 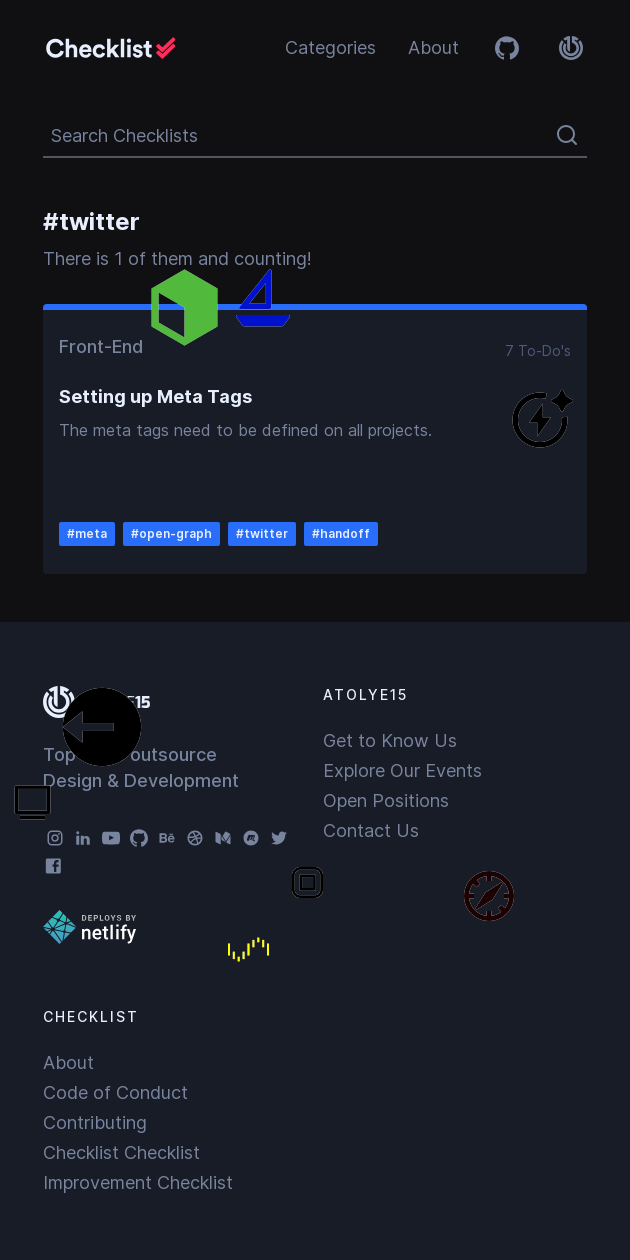 I want to click on log out of your account, so click(x=102, y=727).